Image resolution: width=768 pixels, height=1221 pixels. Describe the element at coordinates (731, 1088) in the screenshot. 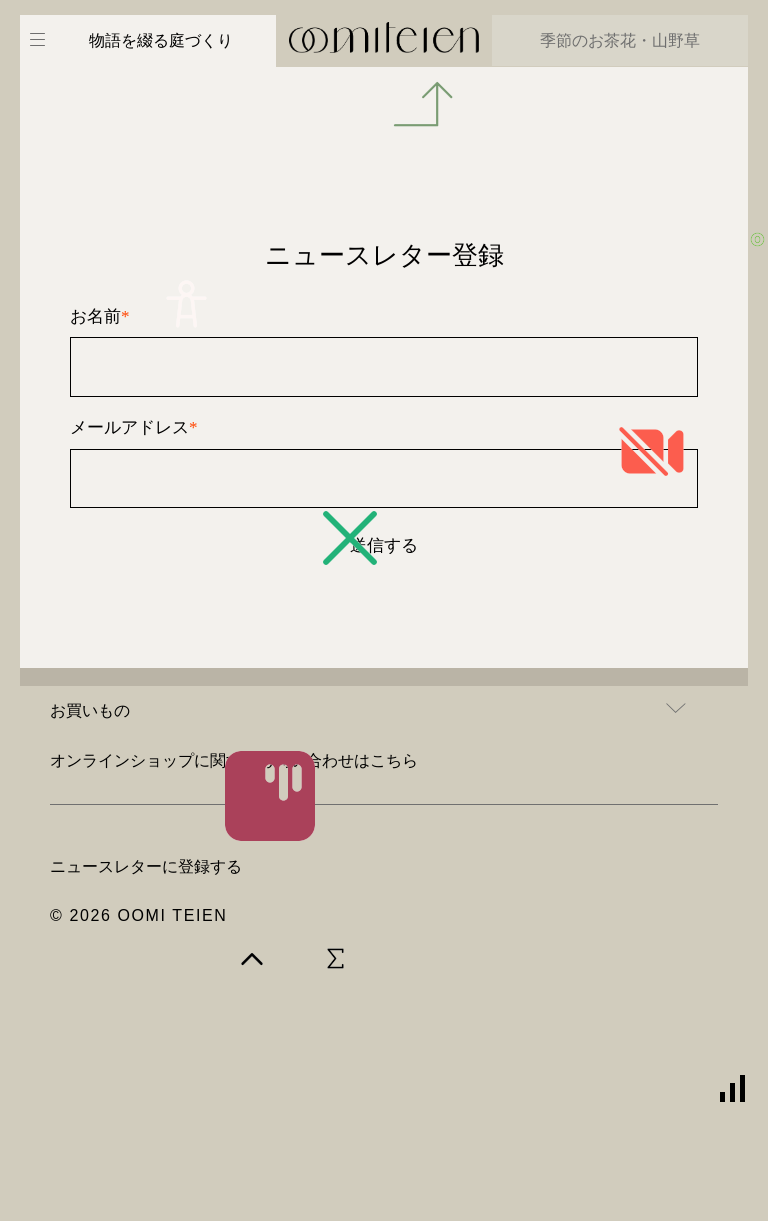

I see `indicates cellular network signal strength` at that location.